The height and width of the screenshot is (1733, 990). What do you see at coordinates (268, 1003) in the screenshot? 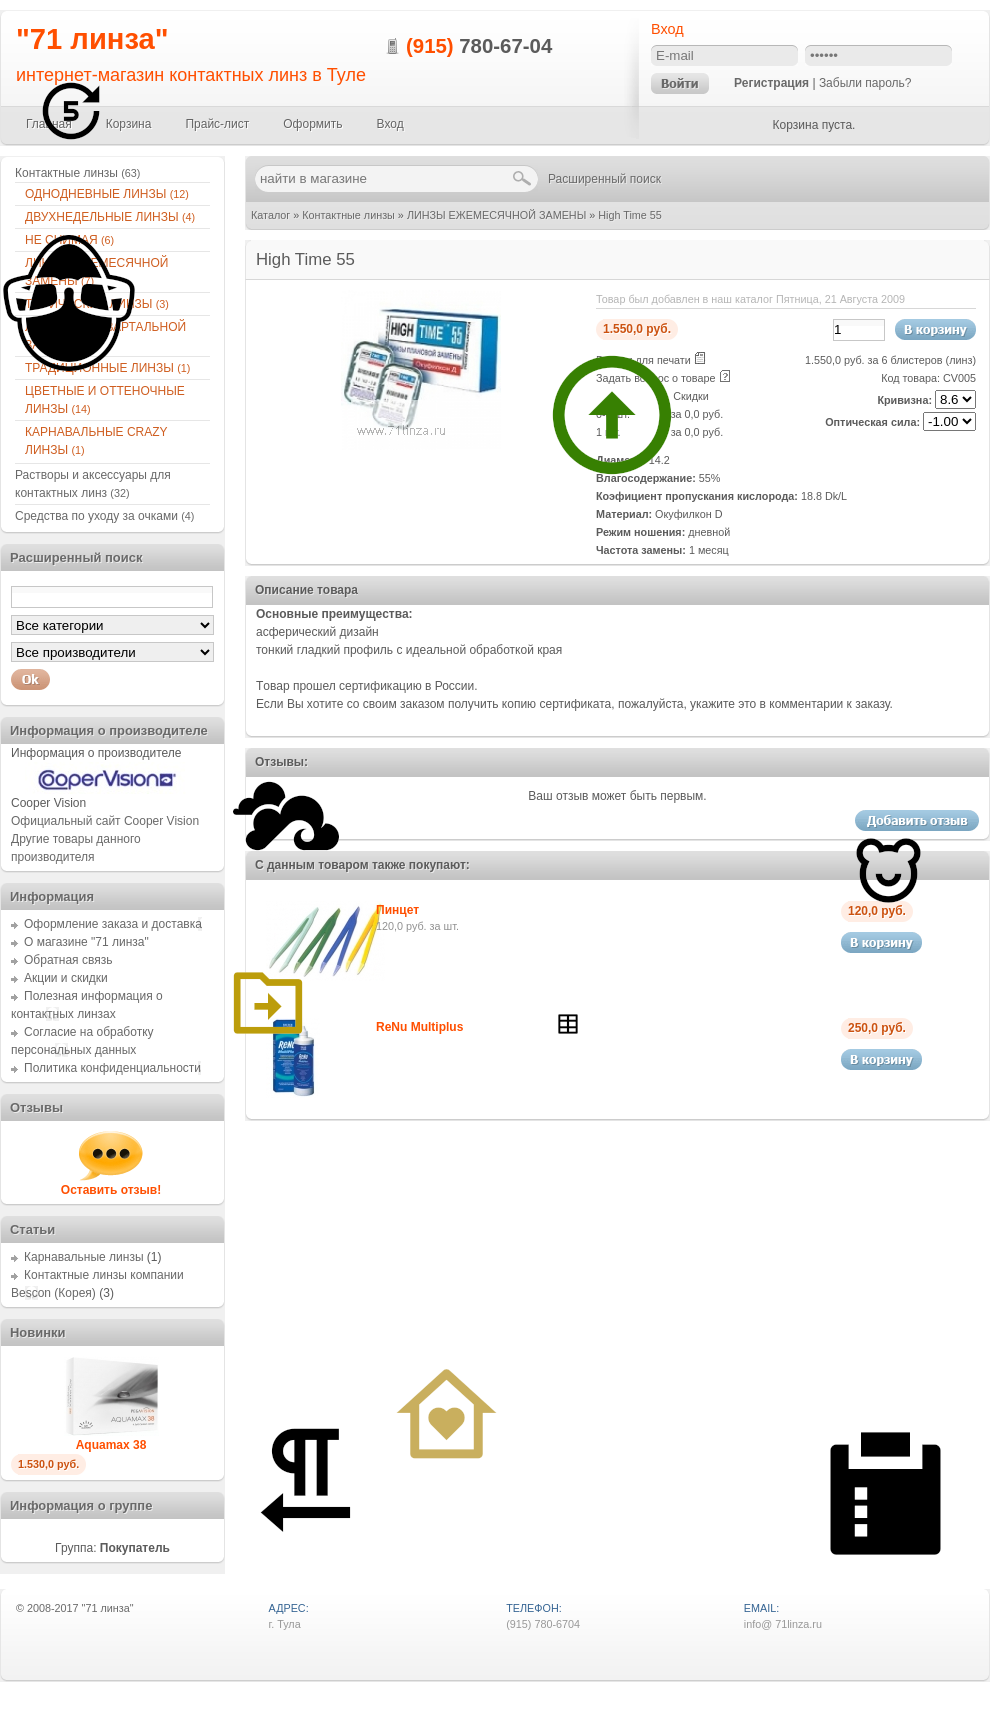
I see `move files to another folder` at bounding box center [268, 1003].